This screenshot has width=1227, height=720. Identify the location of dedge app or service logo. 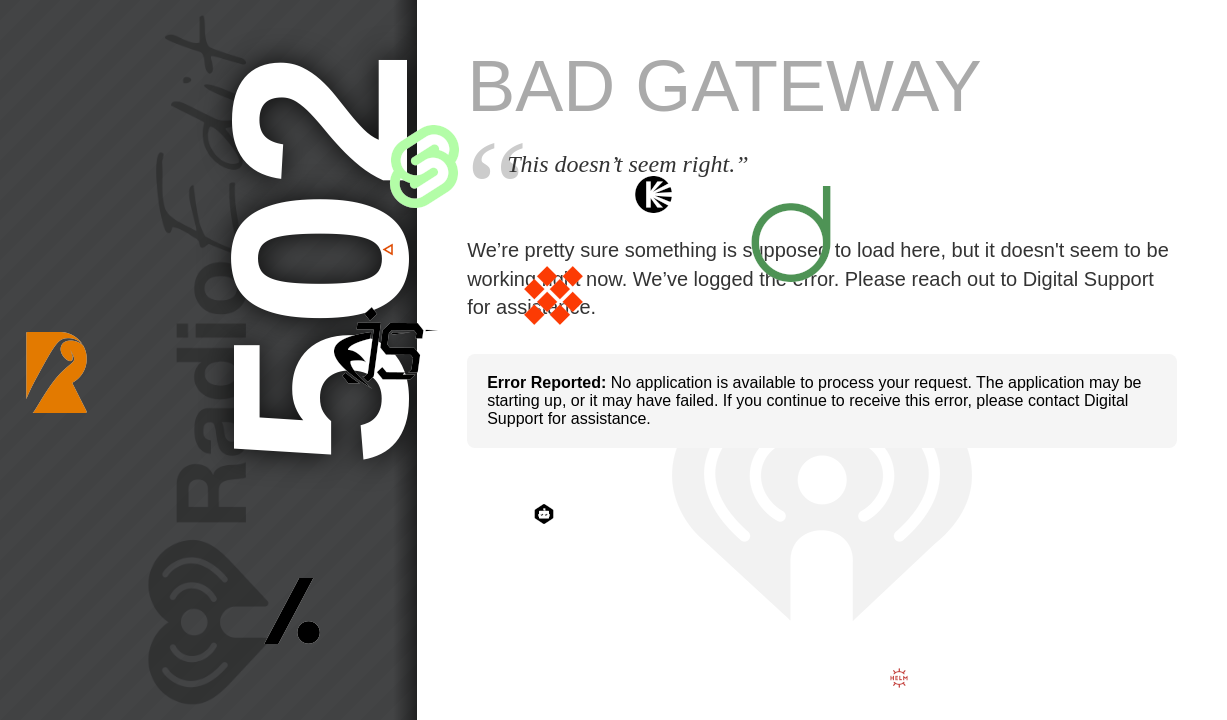
(791, 234).